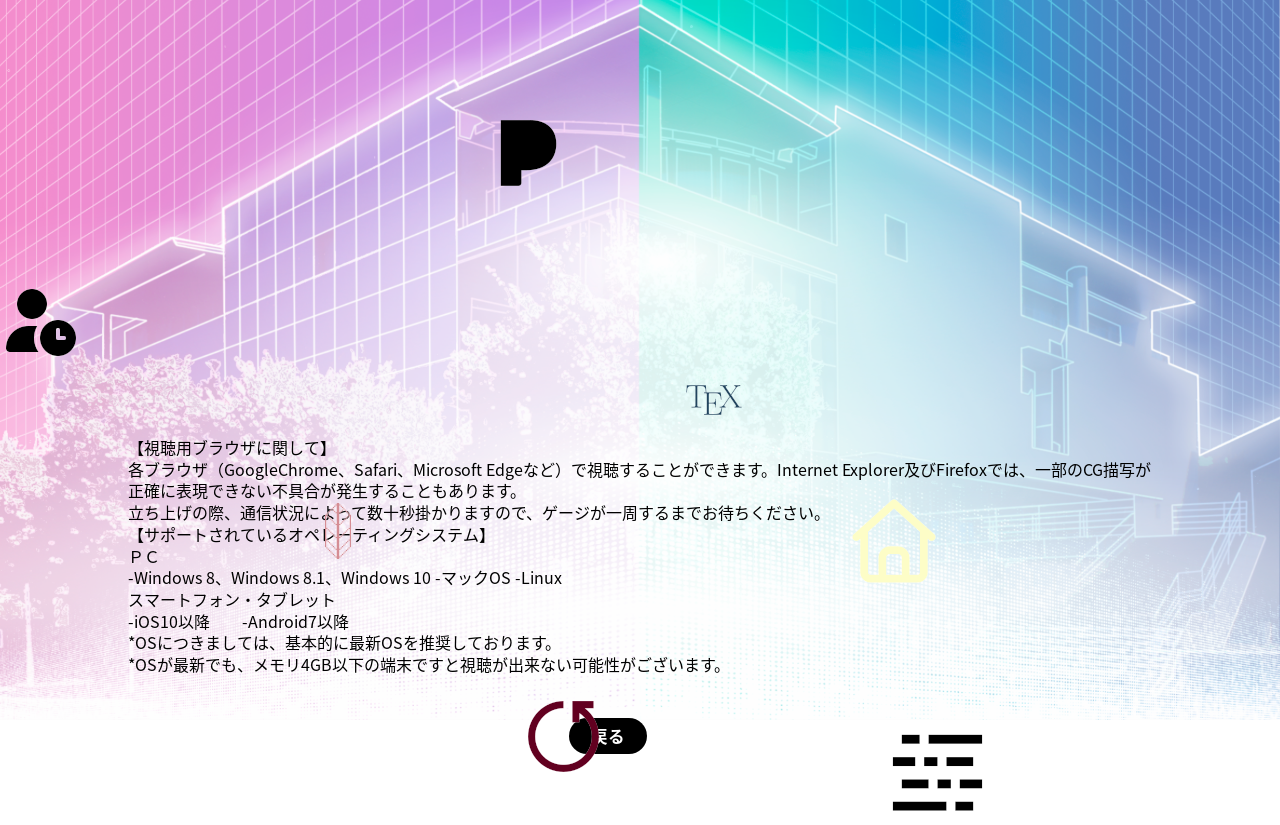 The height and width of the screenshot is (825, 1280). Describe the element at coordinates (529, 153) in the screenshot. I see `open Pandora music streaming app` at that location.